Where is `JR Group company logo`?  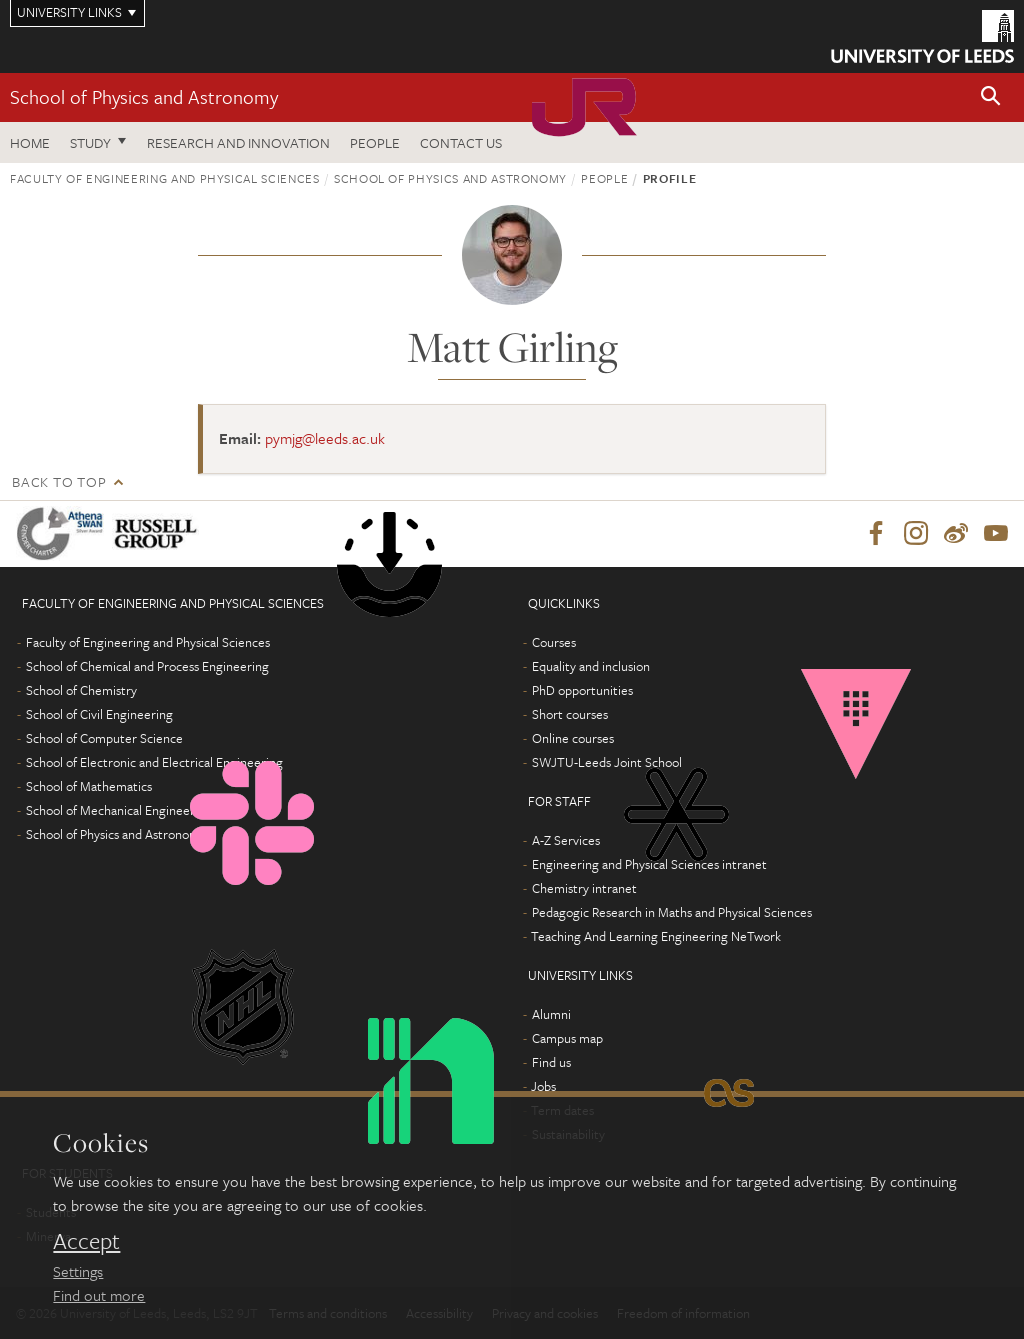 JR Group company logo is located at coordinates (584, 107).